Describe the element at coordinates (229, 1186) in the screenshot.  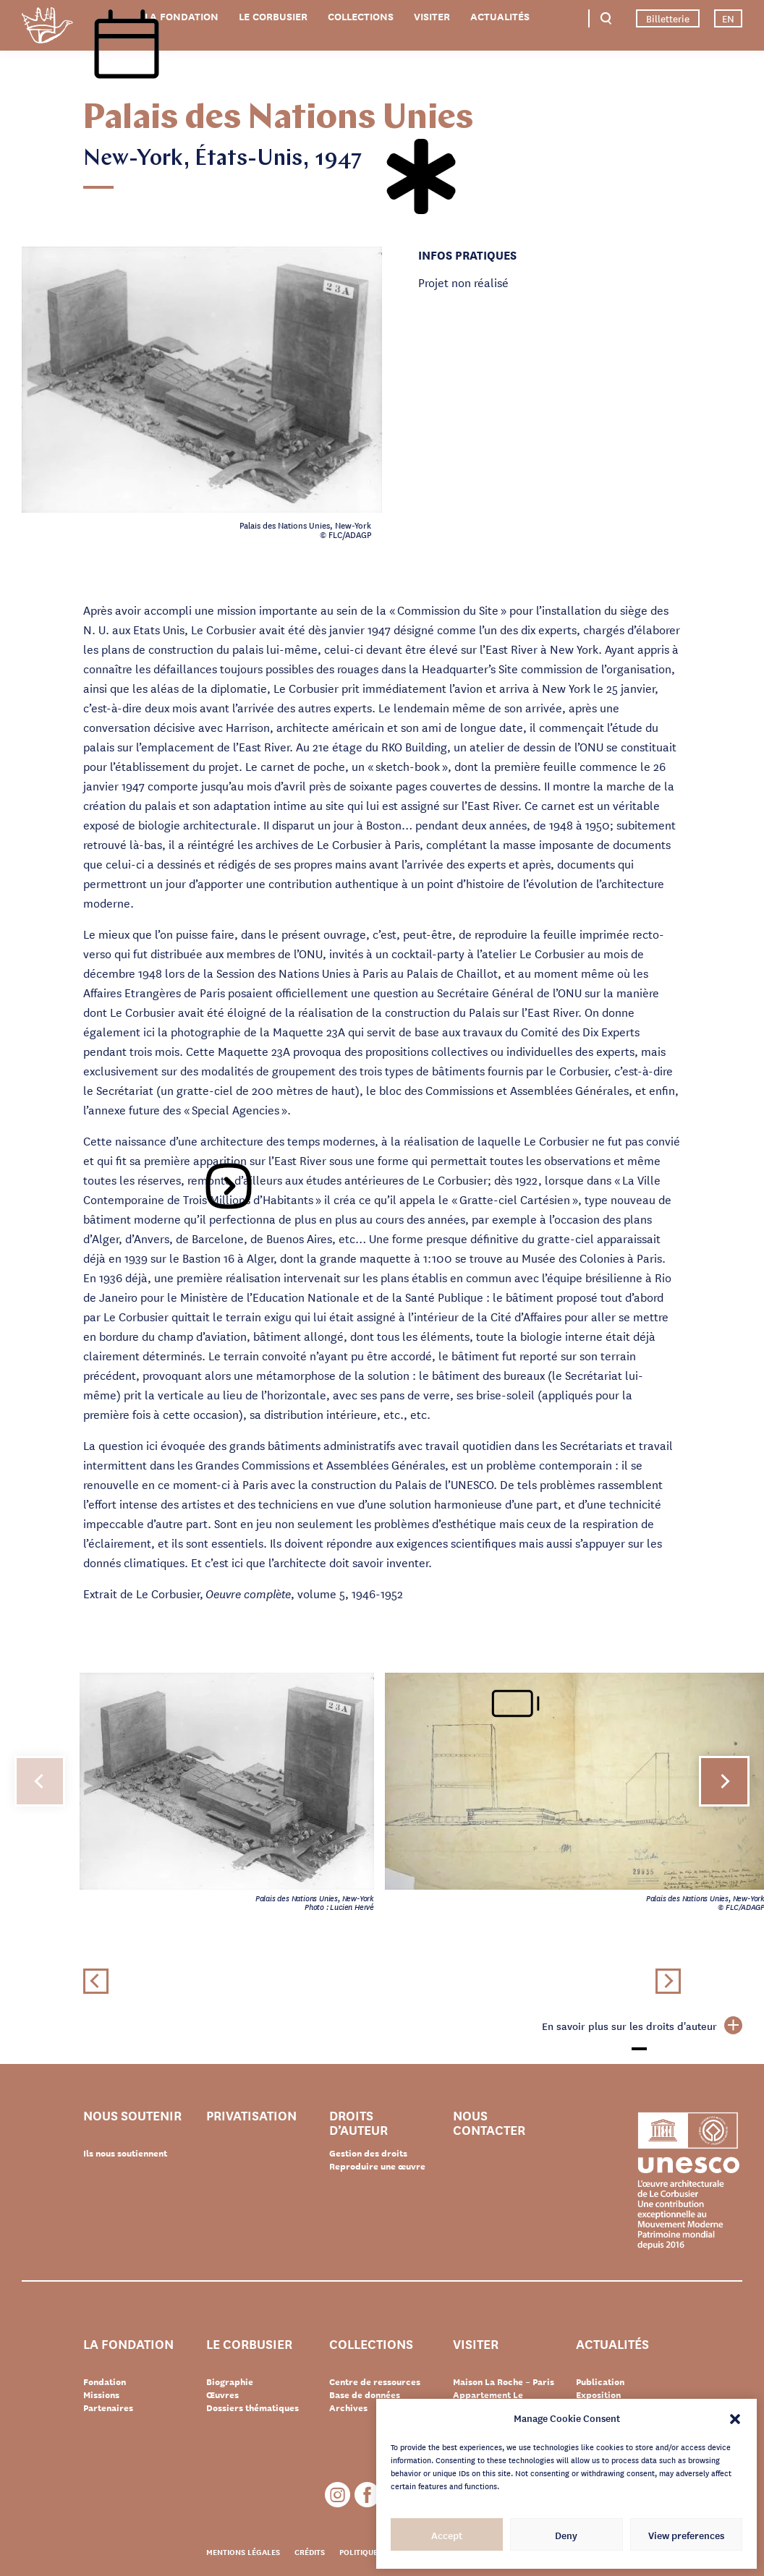
I see `navigate to the next item or page` at that location.